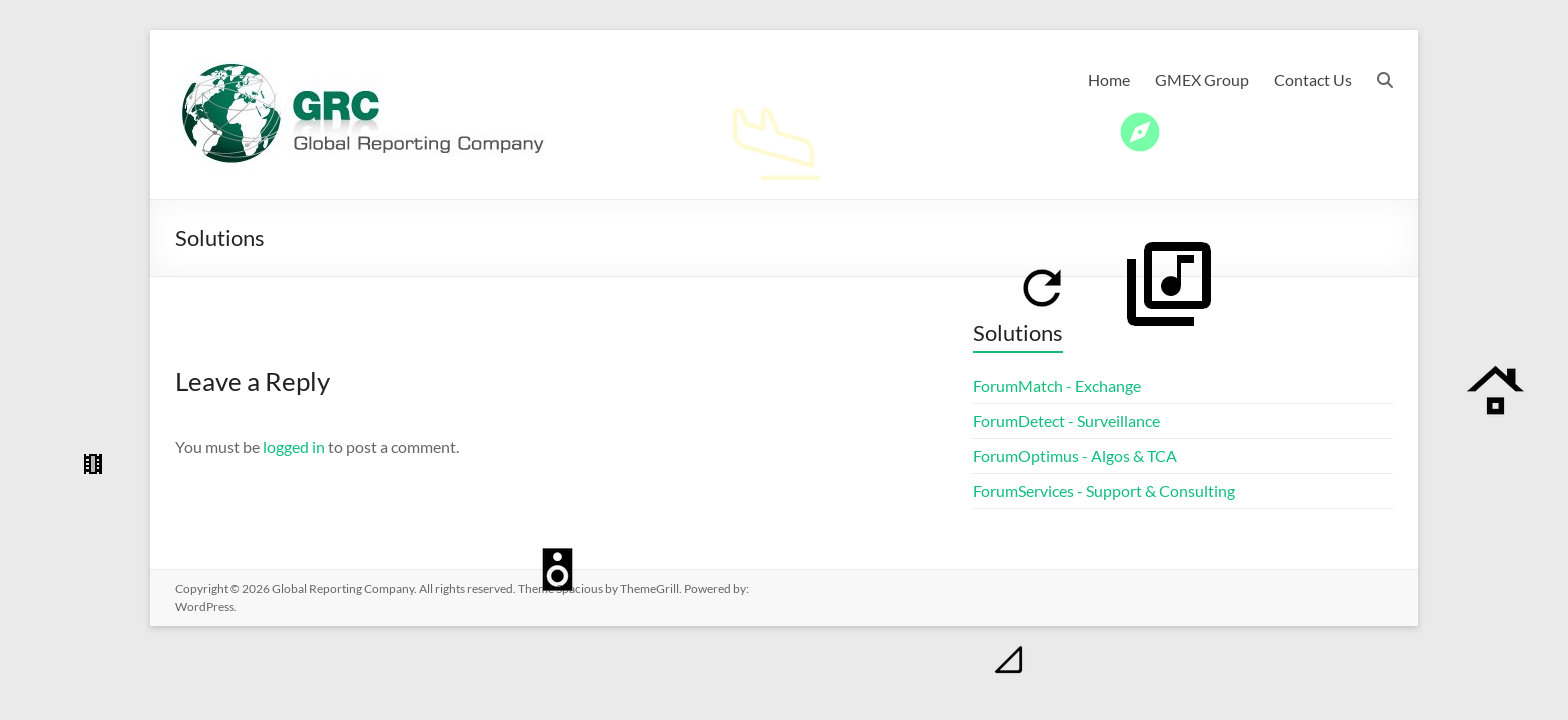 Image resolution: width=1568 pixels, height=720 pixels. Describe the element at coordinates (1169, 284) in the screenshot. I see `access your music library` at that location.